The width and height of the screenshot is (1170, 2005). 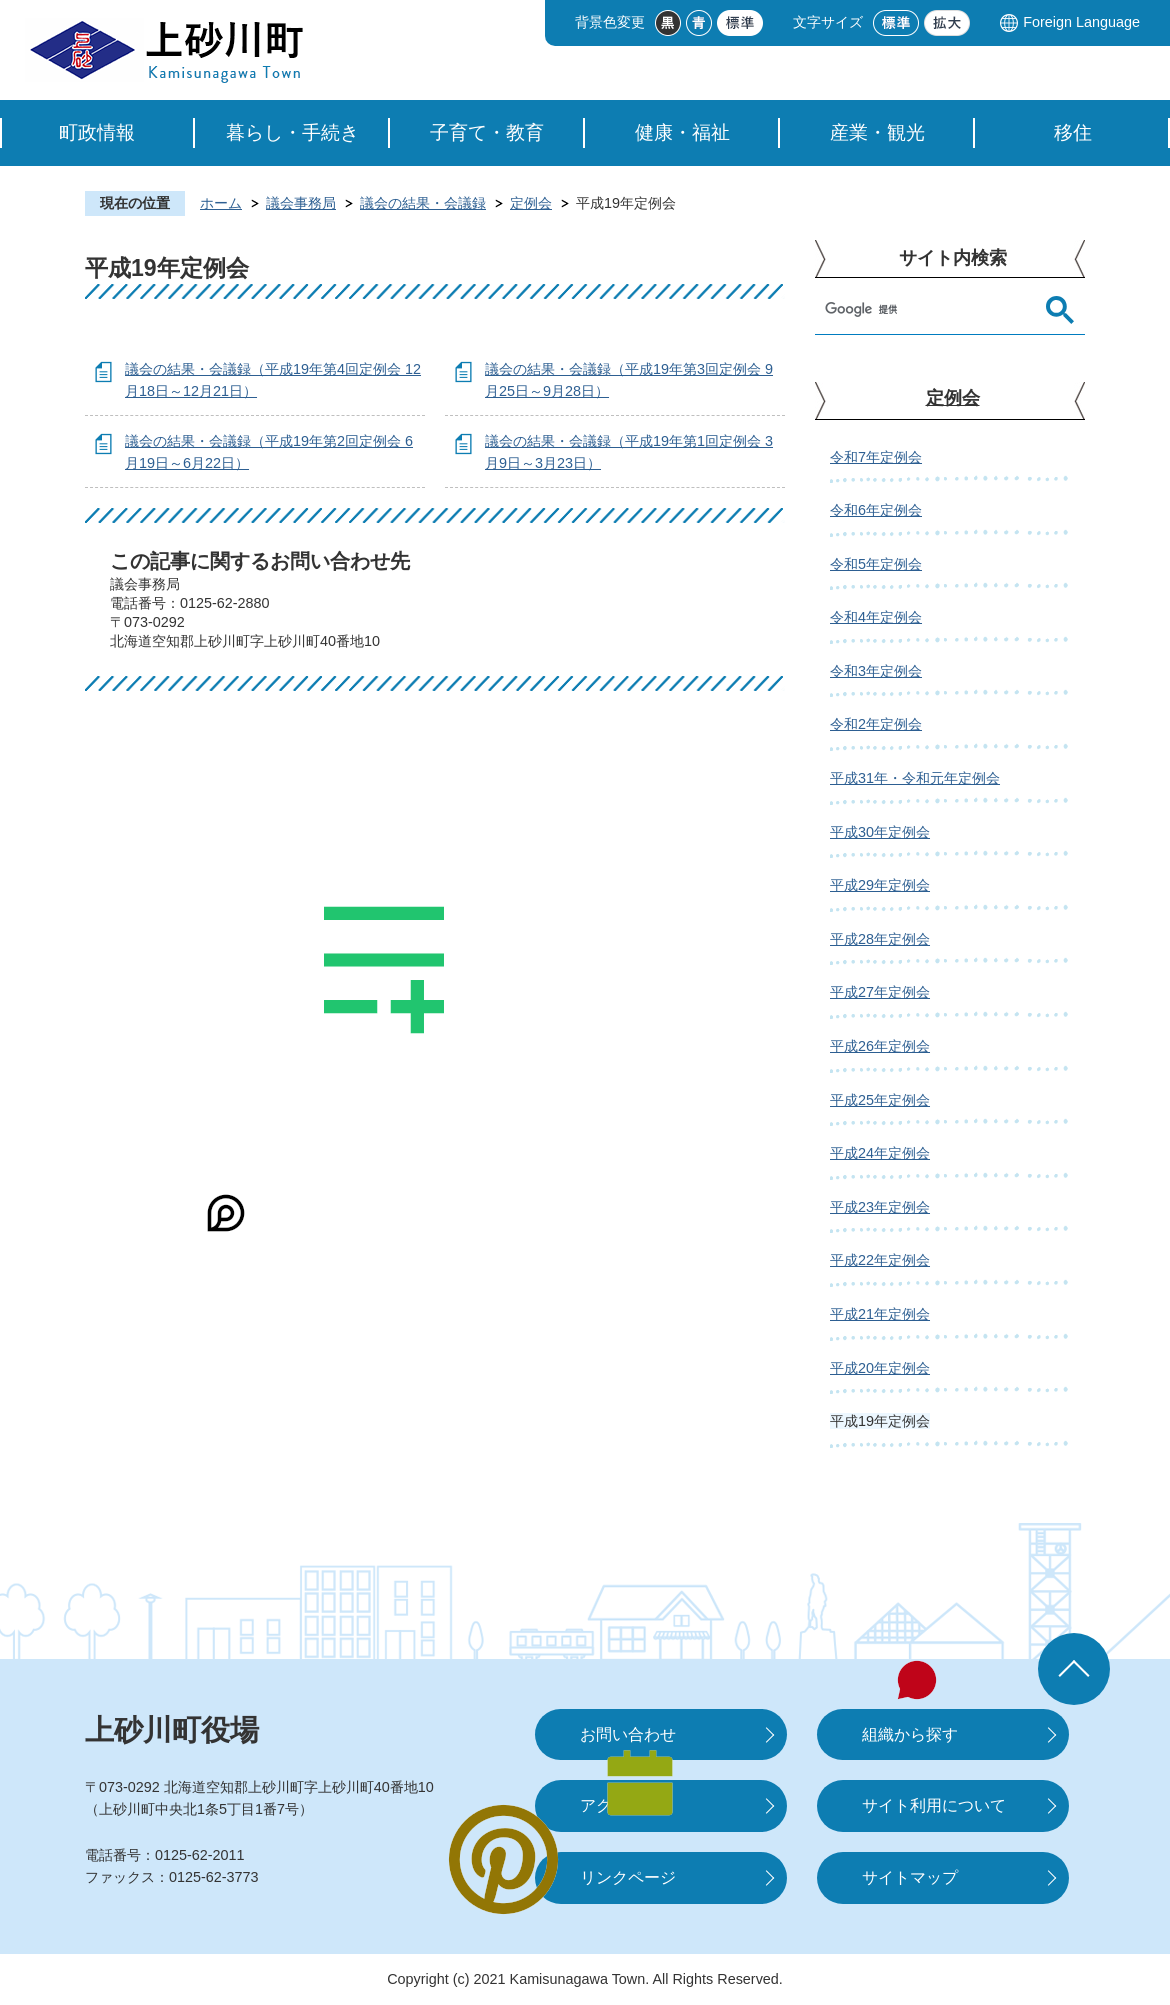 I want to click on open chat or messaging, so click(x=917, y=1680).